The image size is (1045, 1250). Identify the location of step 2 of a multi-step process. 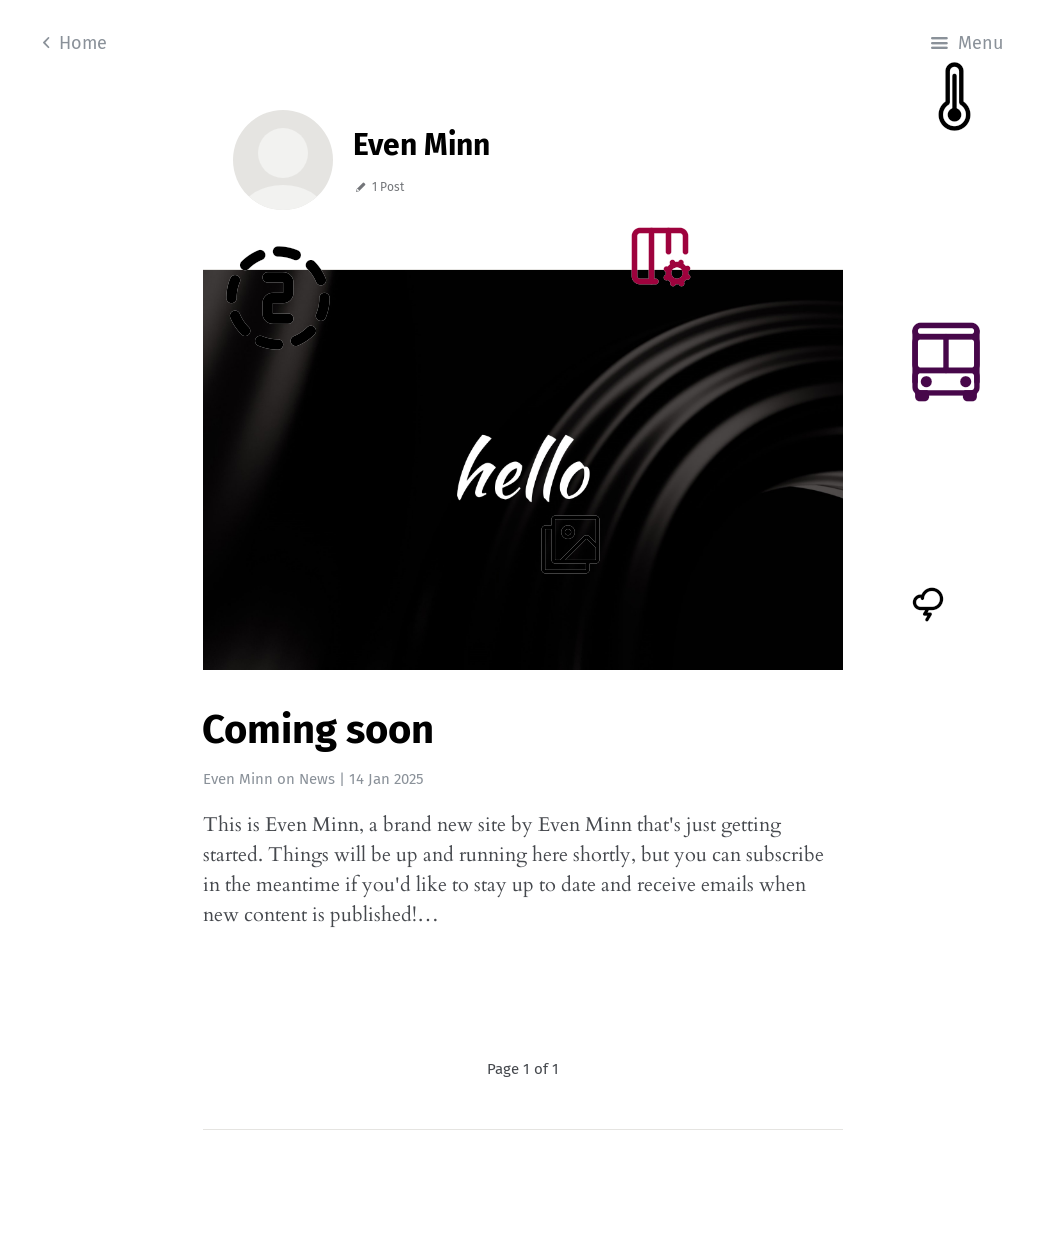
(278, 298).